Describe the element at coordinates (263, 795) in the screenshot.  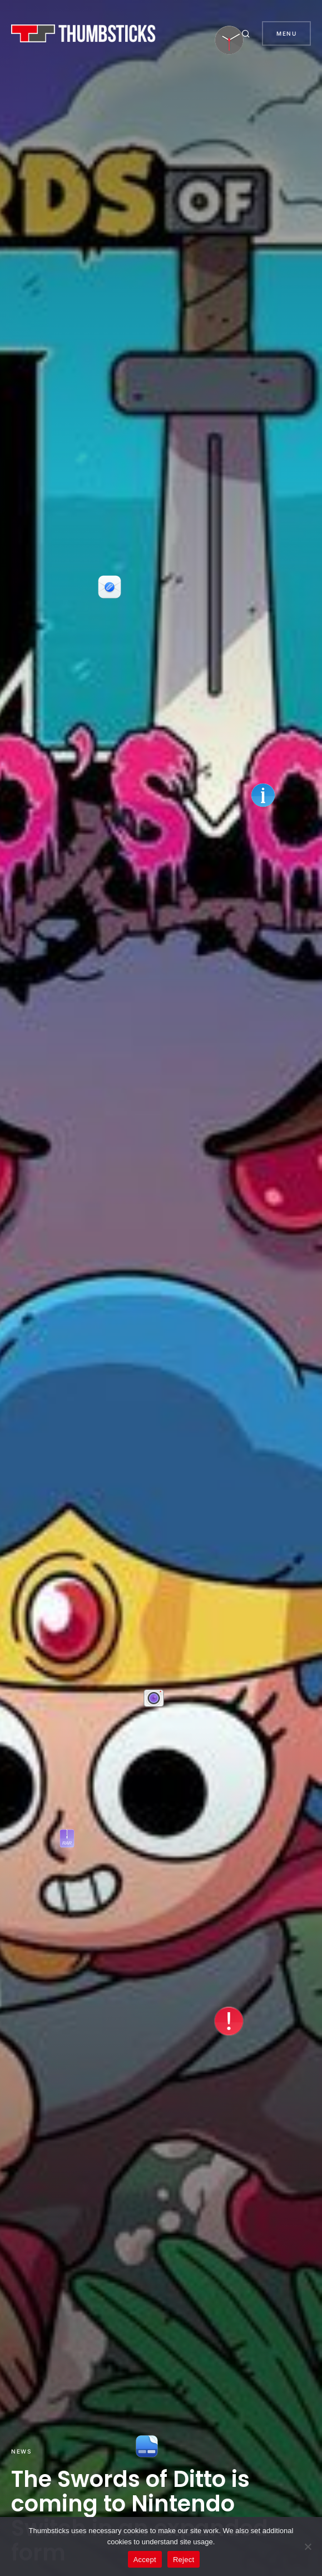
I see `view information or details about an application` at that location.